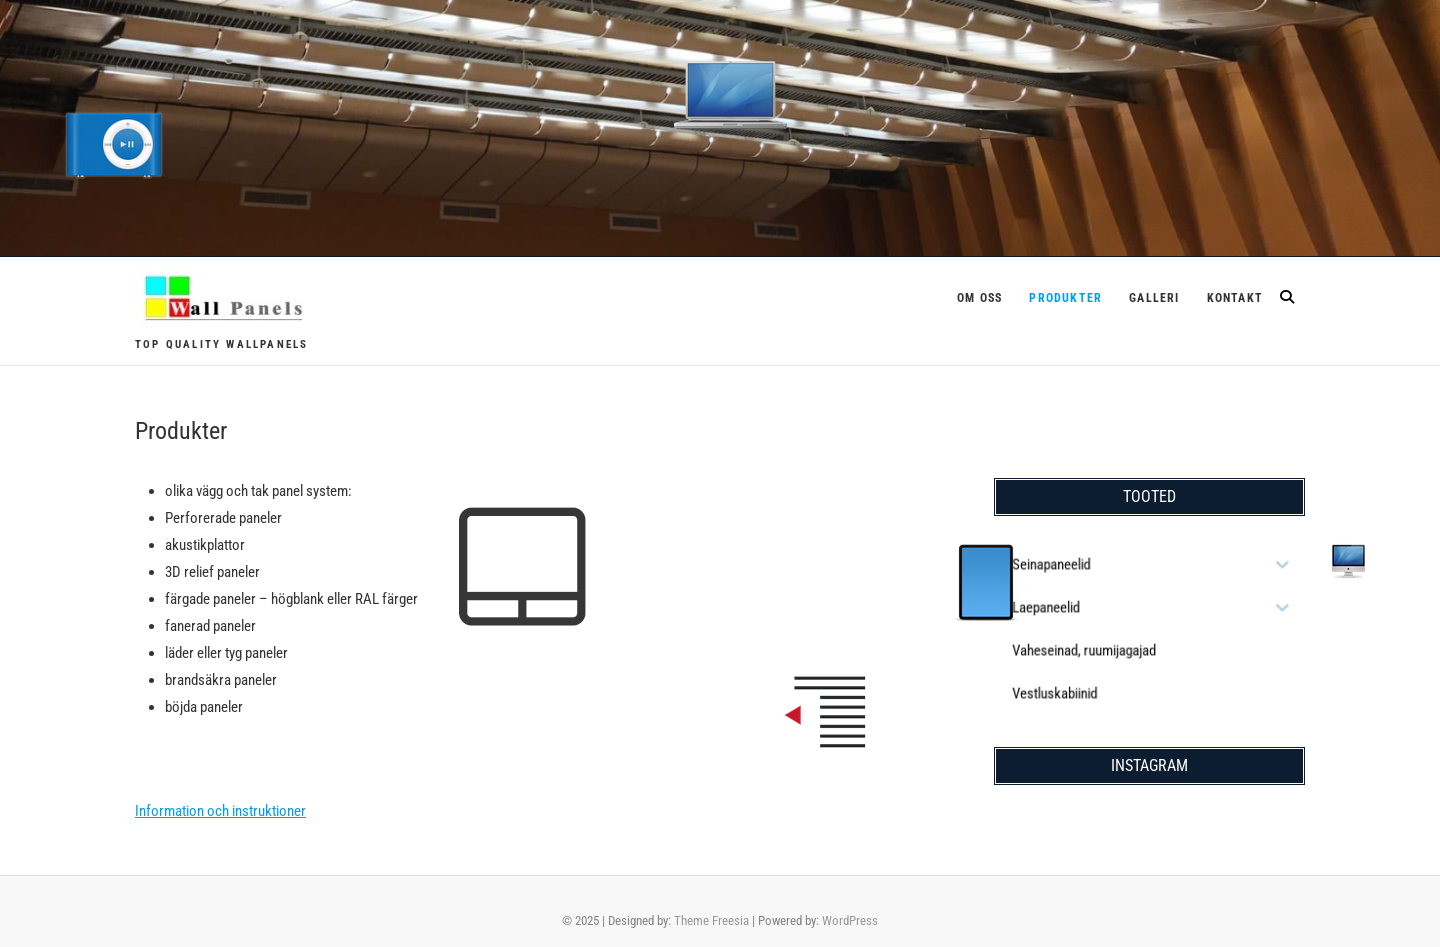  I want to click on decrease text indentation, so click(826, 713).